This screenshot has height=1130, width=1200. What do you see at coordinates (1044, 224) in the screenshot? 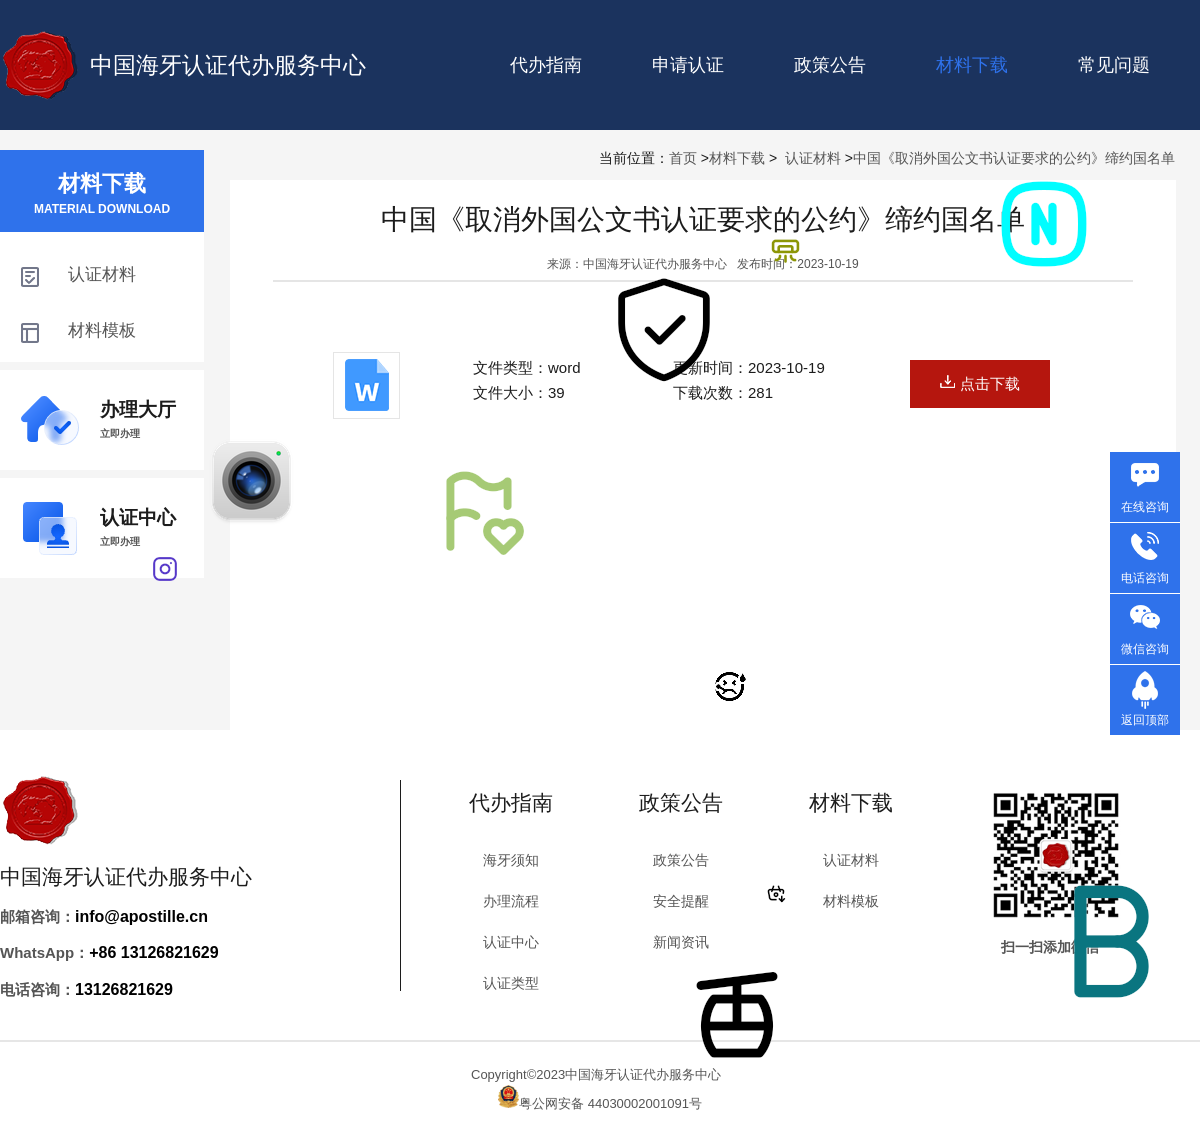
I see `indicates an item starting with the letter "n"` at bounding box center [1044, 224].